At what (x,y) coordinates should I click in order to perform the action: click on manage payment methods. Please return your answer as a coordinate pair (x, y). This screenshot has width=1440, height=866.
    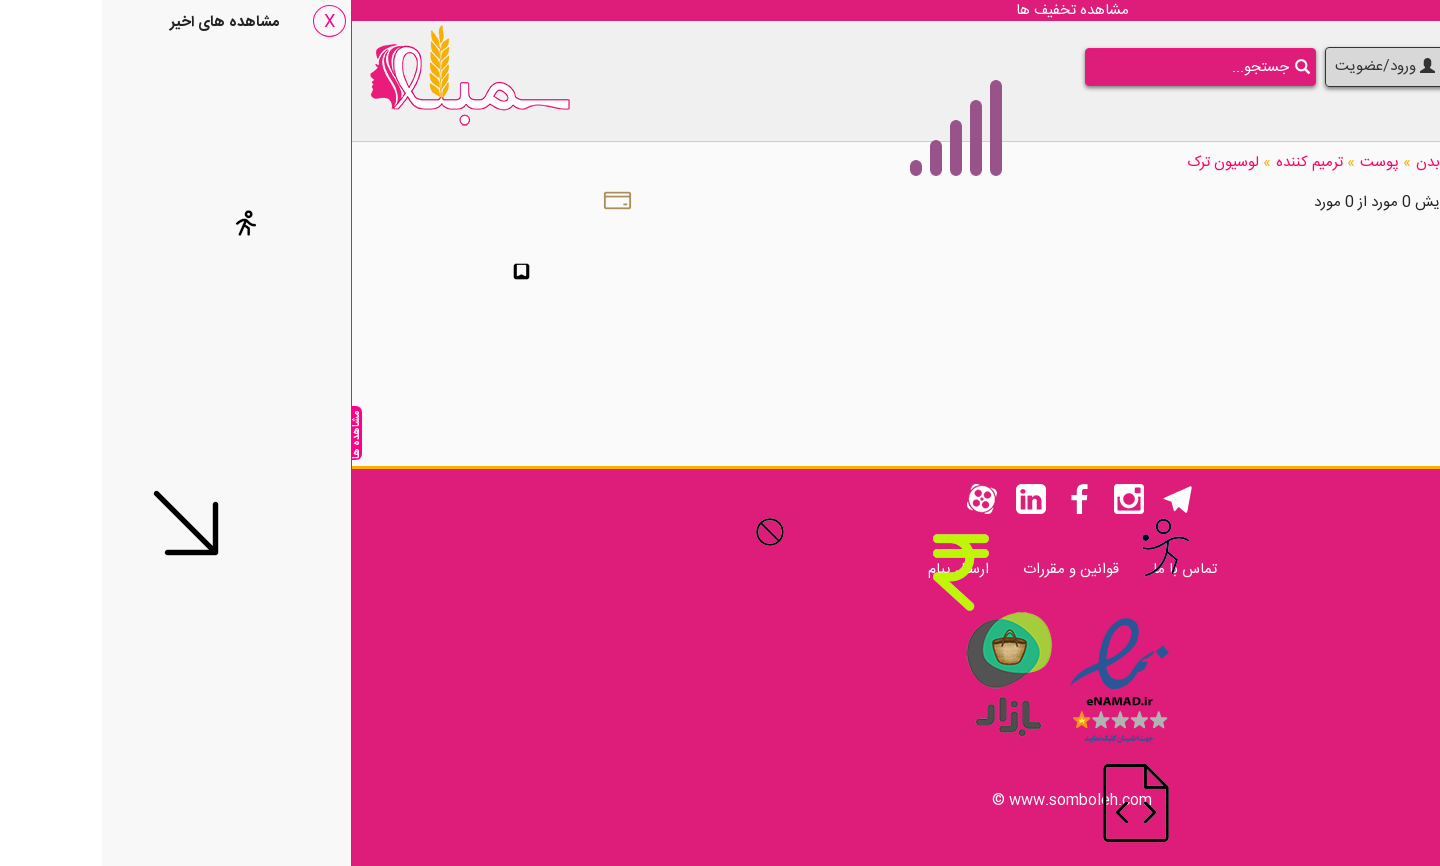
    Looking at the image, I should click on (617, 199).